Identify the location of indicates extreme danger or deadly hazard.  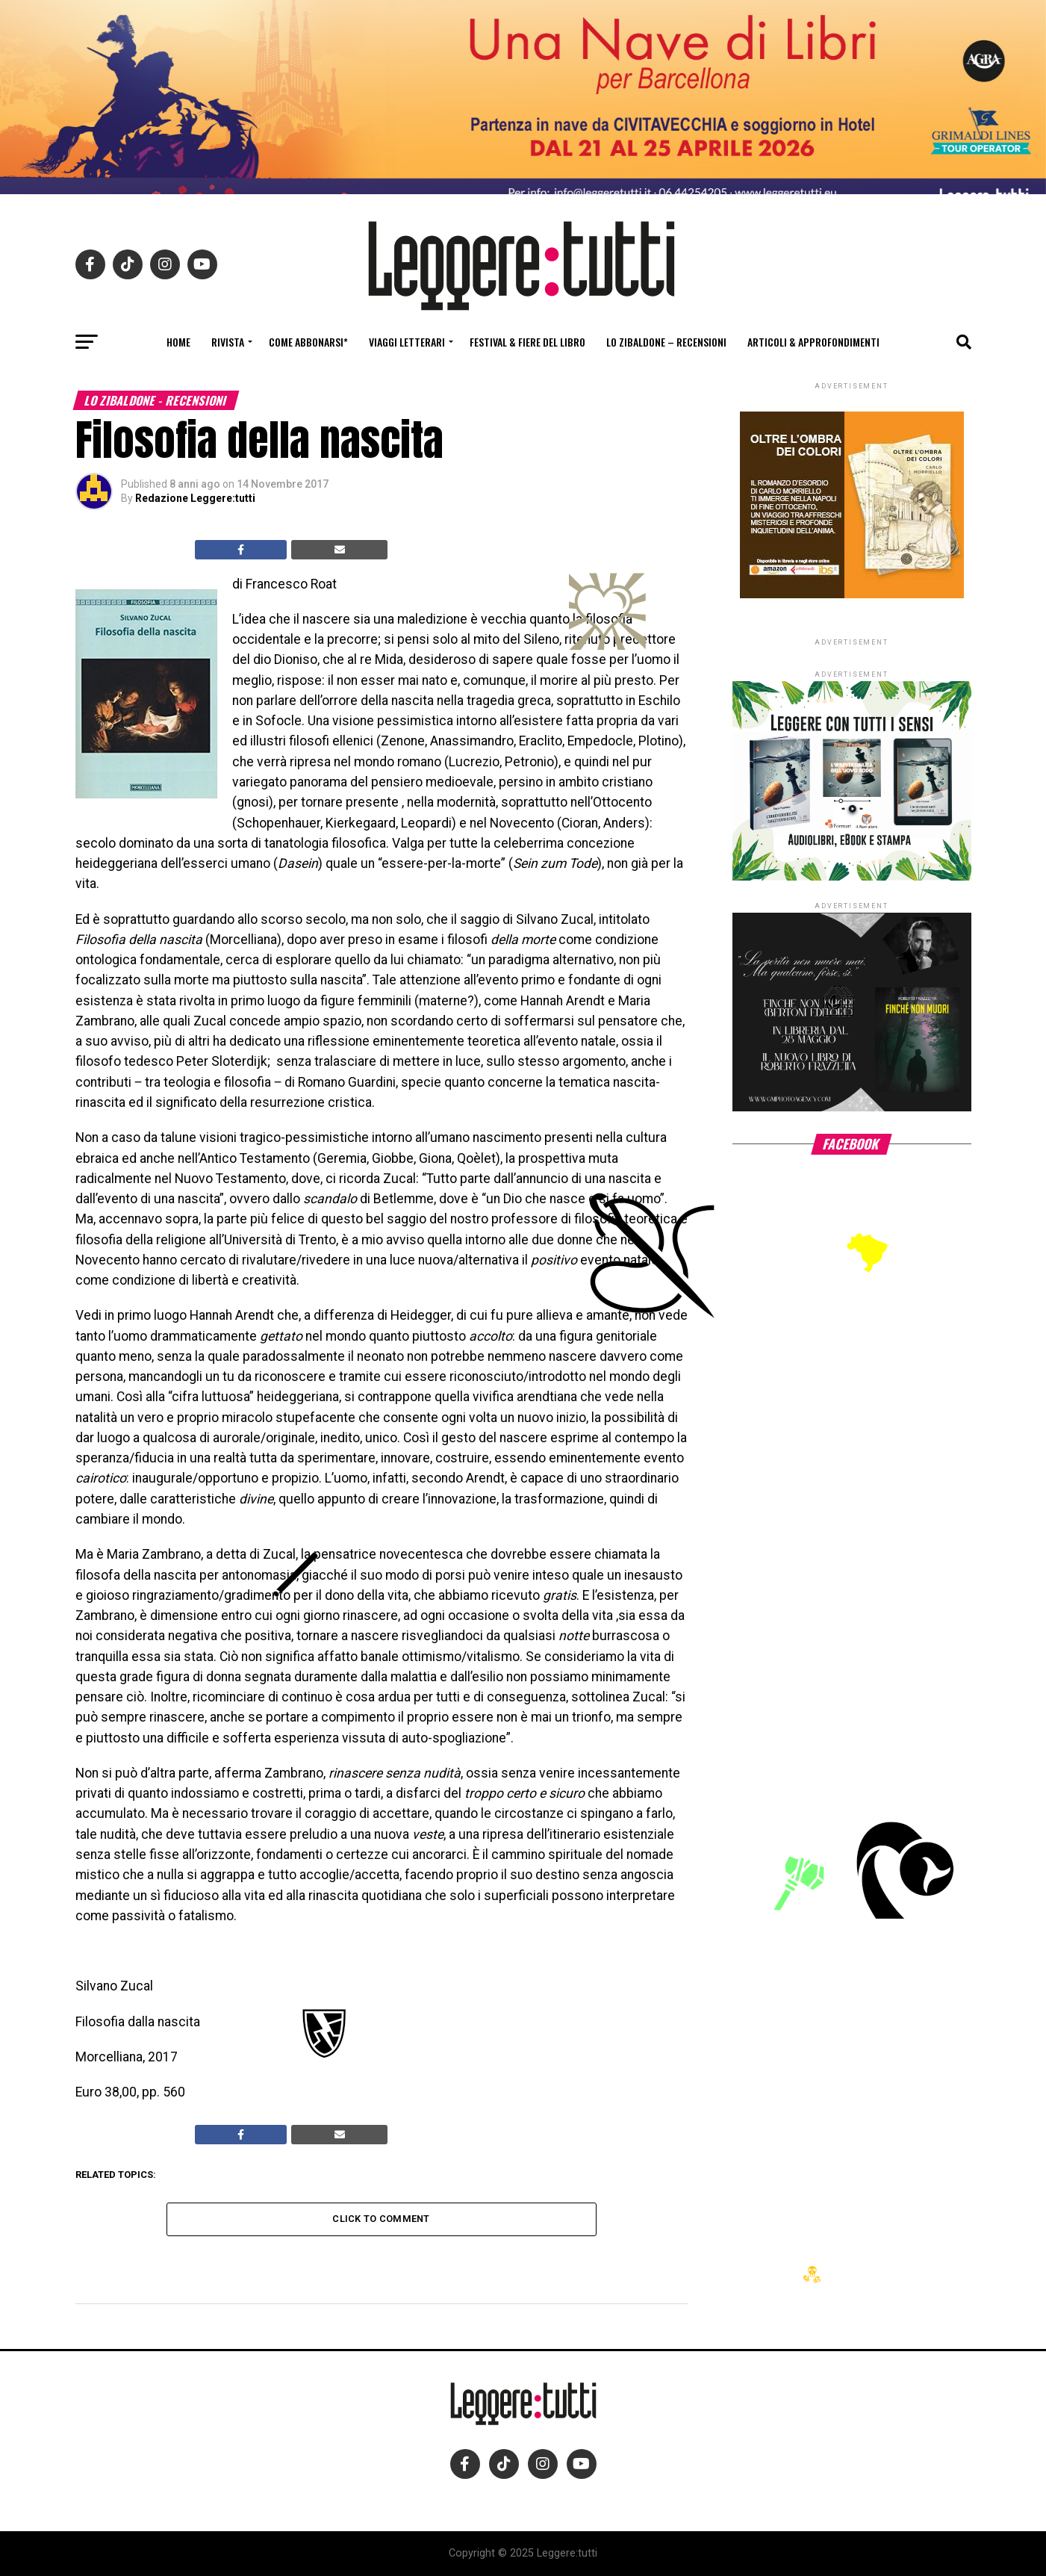
(812, 2274).